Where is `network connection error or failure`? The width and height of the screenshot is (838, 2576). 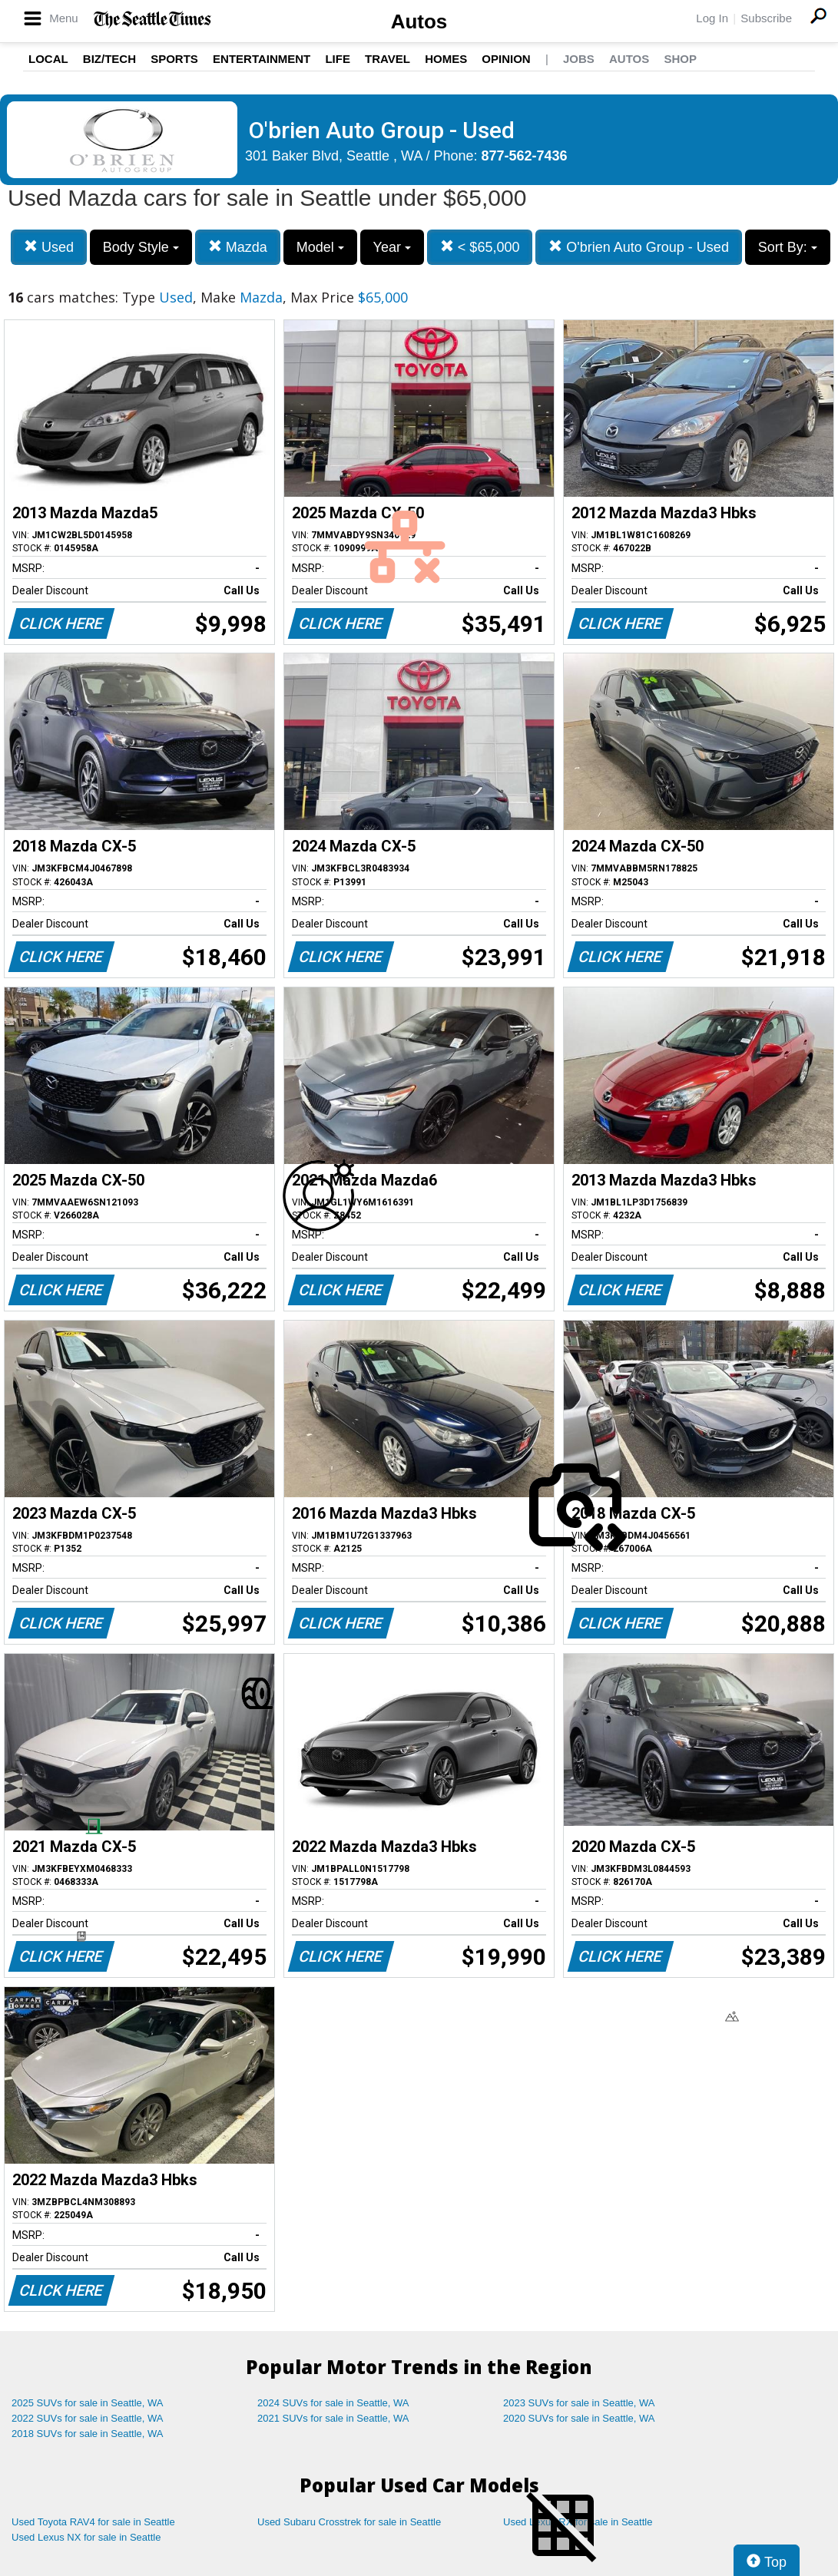
network connection error or failure is located at coordinates (405, 548).